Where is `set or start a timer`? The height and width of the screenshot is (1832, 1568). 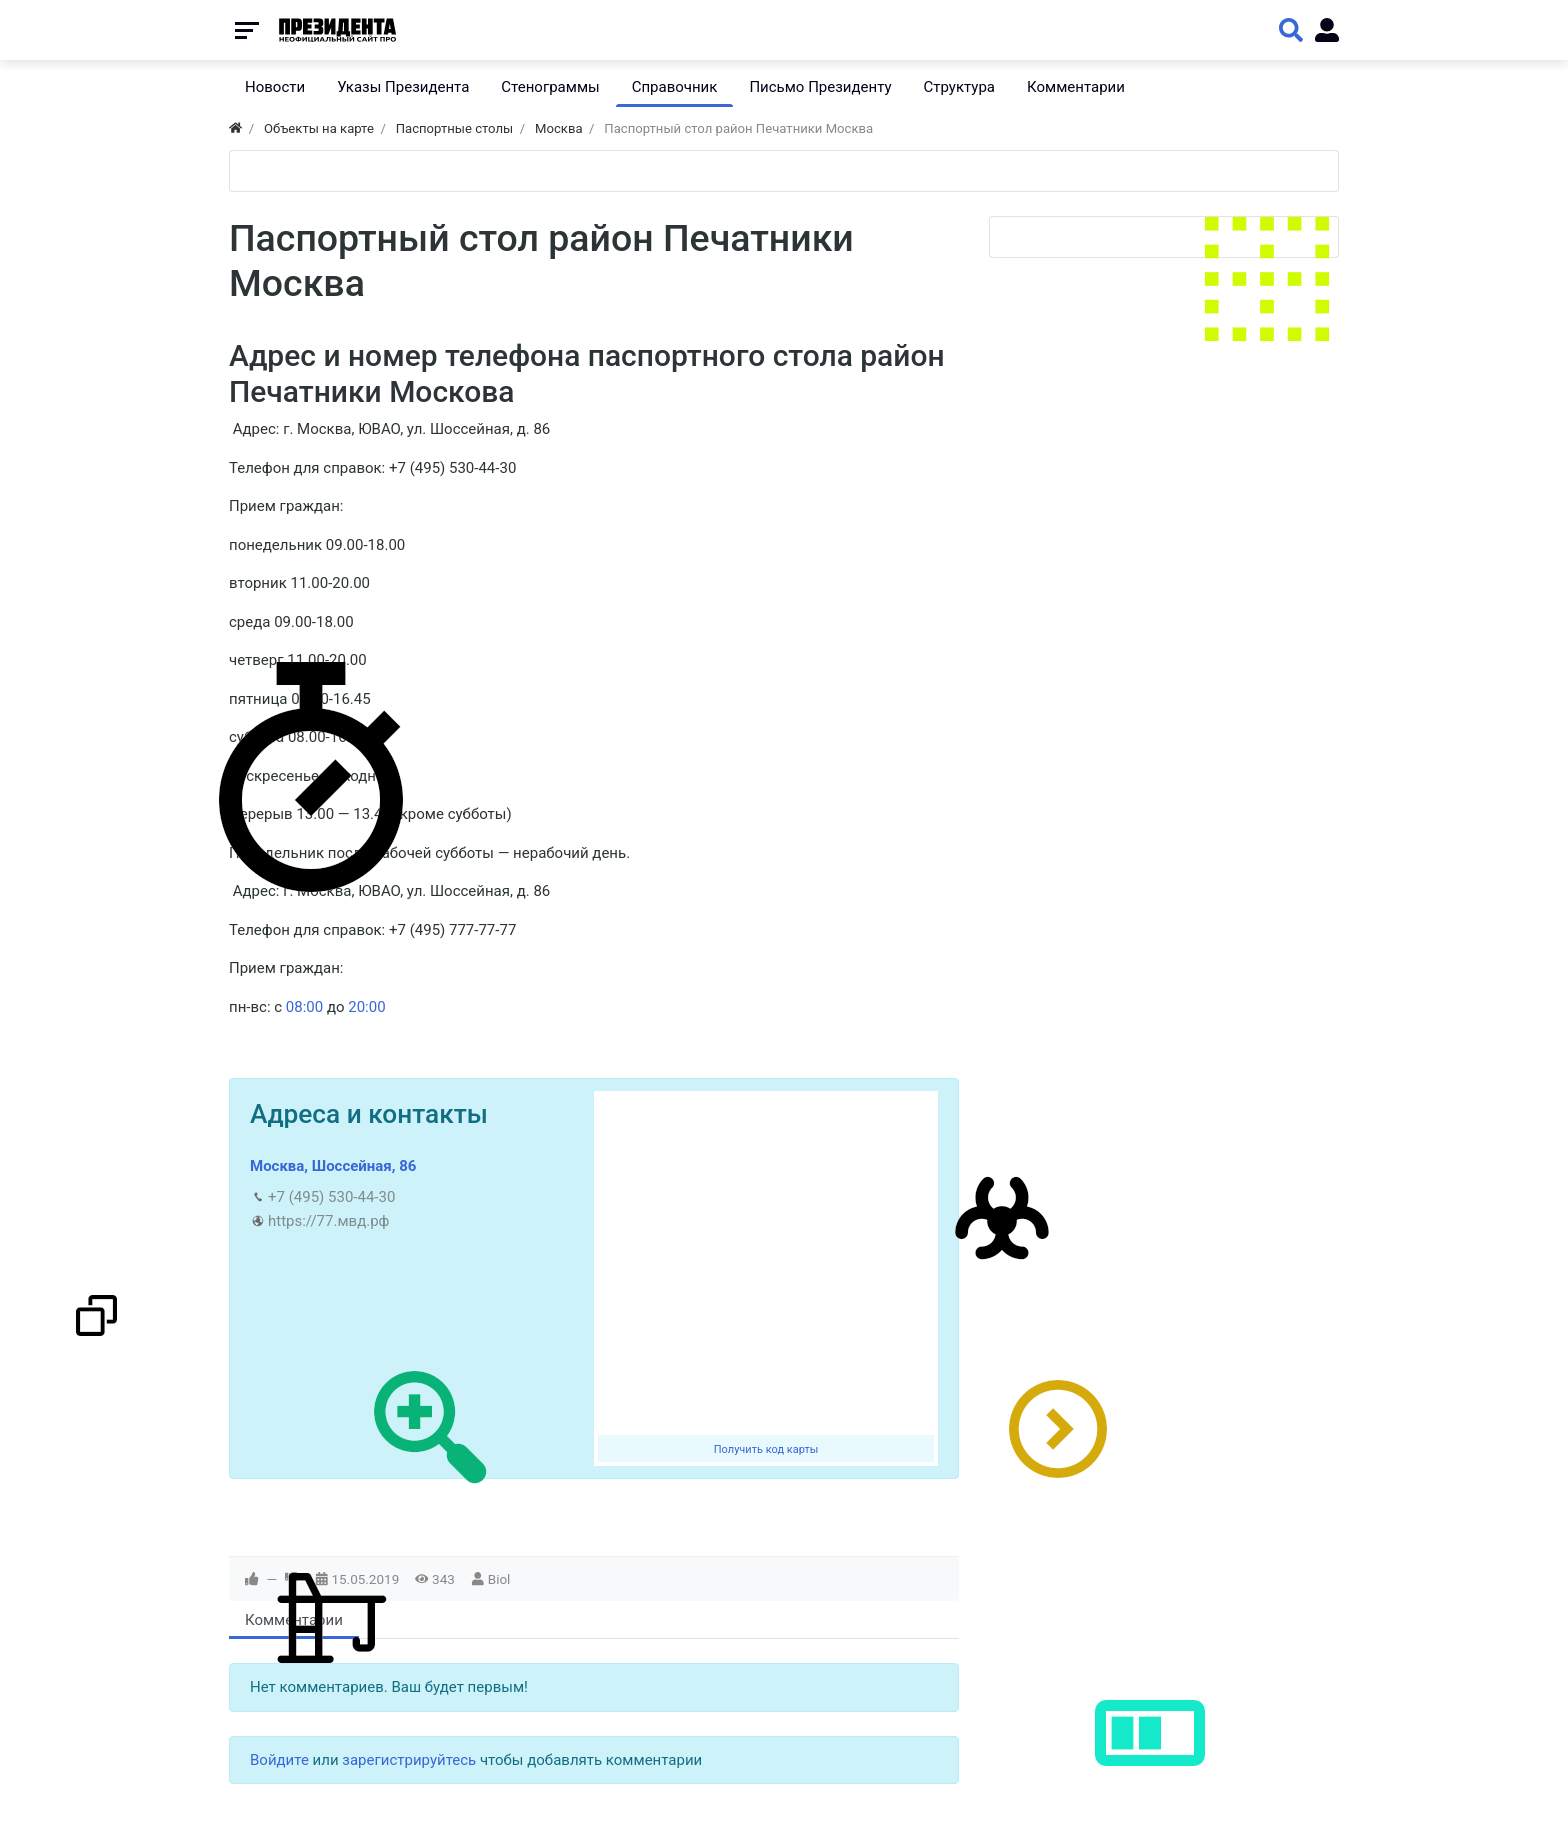
set or start a timer is located at coordinates (311, 777).